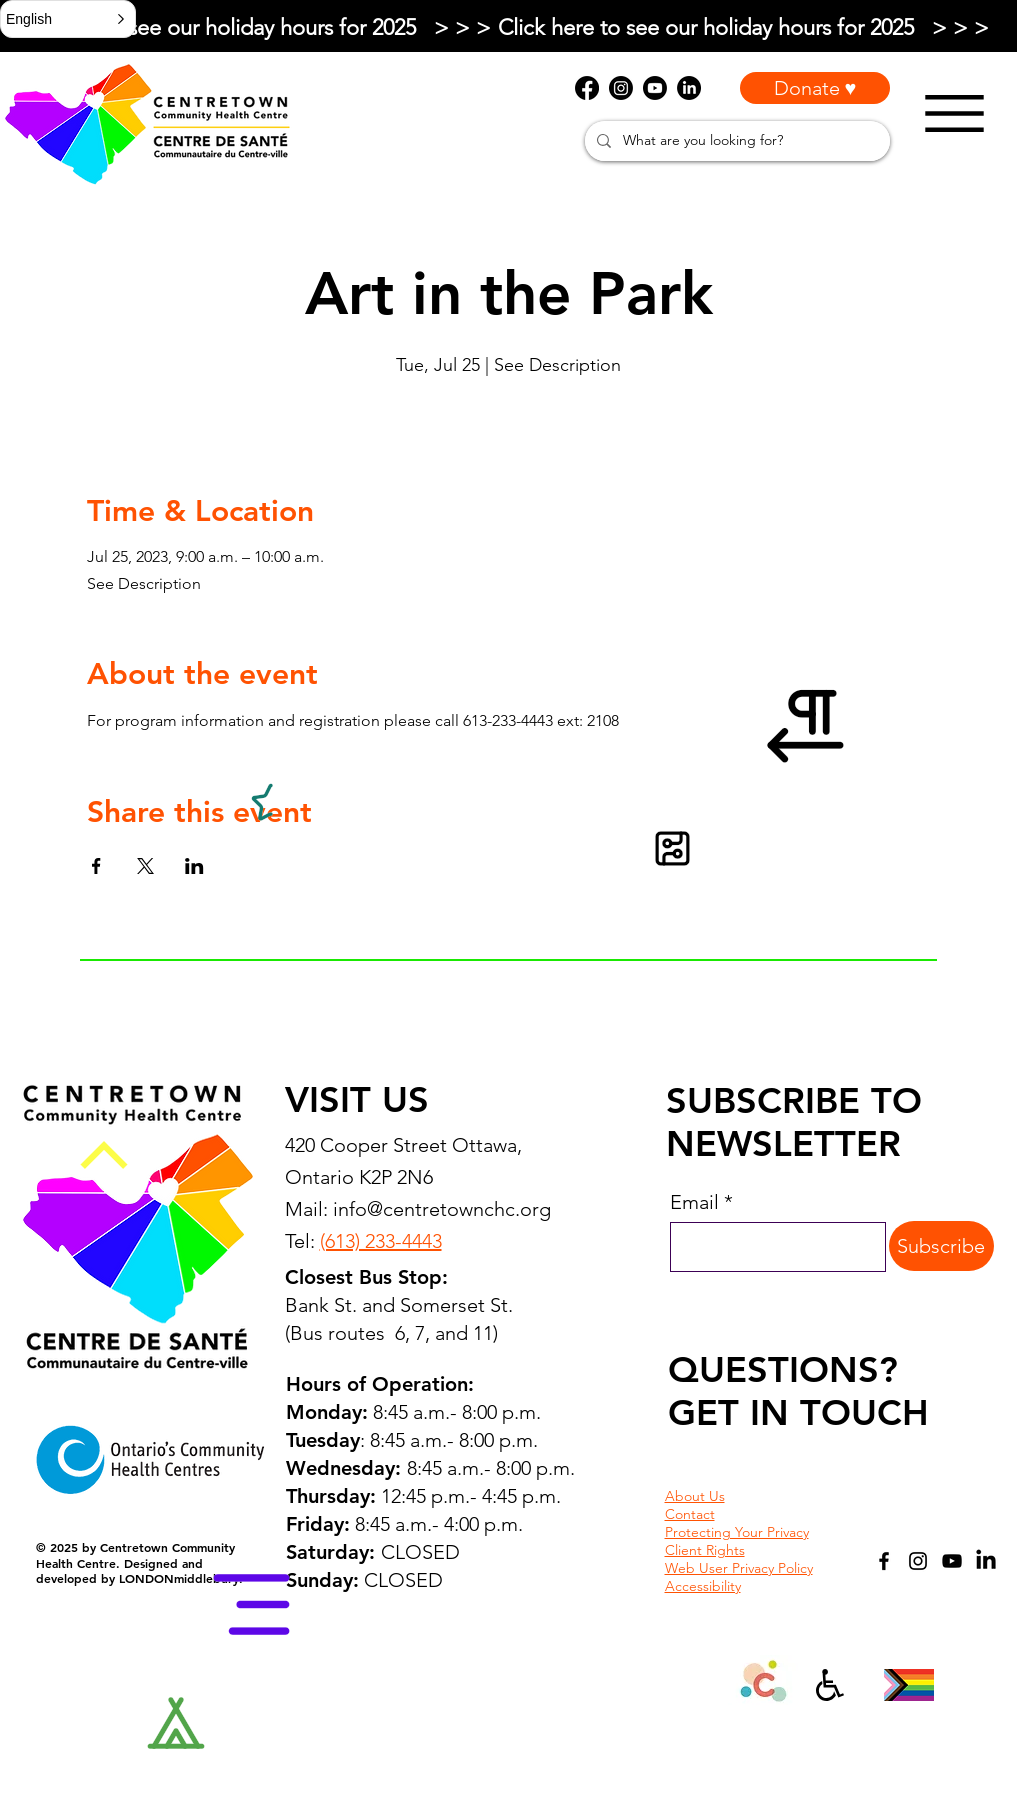 This screenshot has width=1017, height=1811. I want to click on collapse an expanded section, so click(104, 1155).